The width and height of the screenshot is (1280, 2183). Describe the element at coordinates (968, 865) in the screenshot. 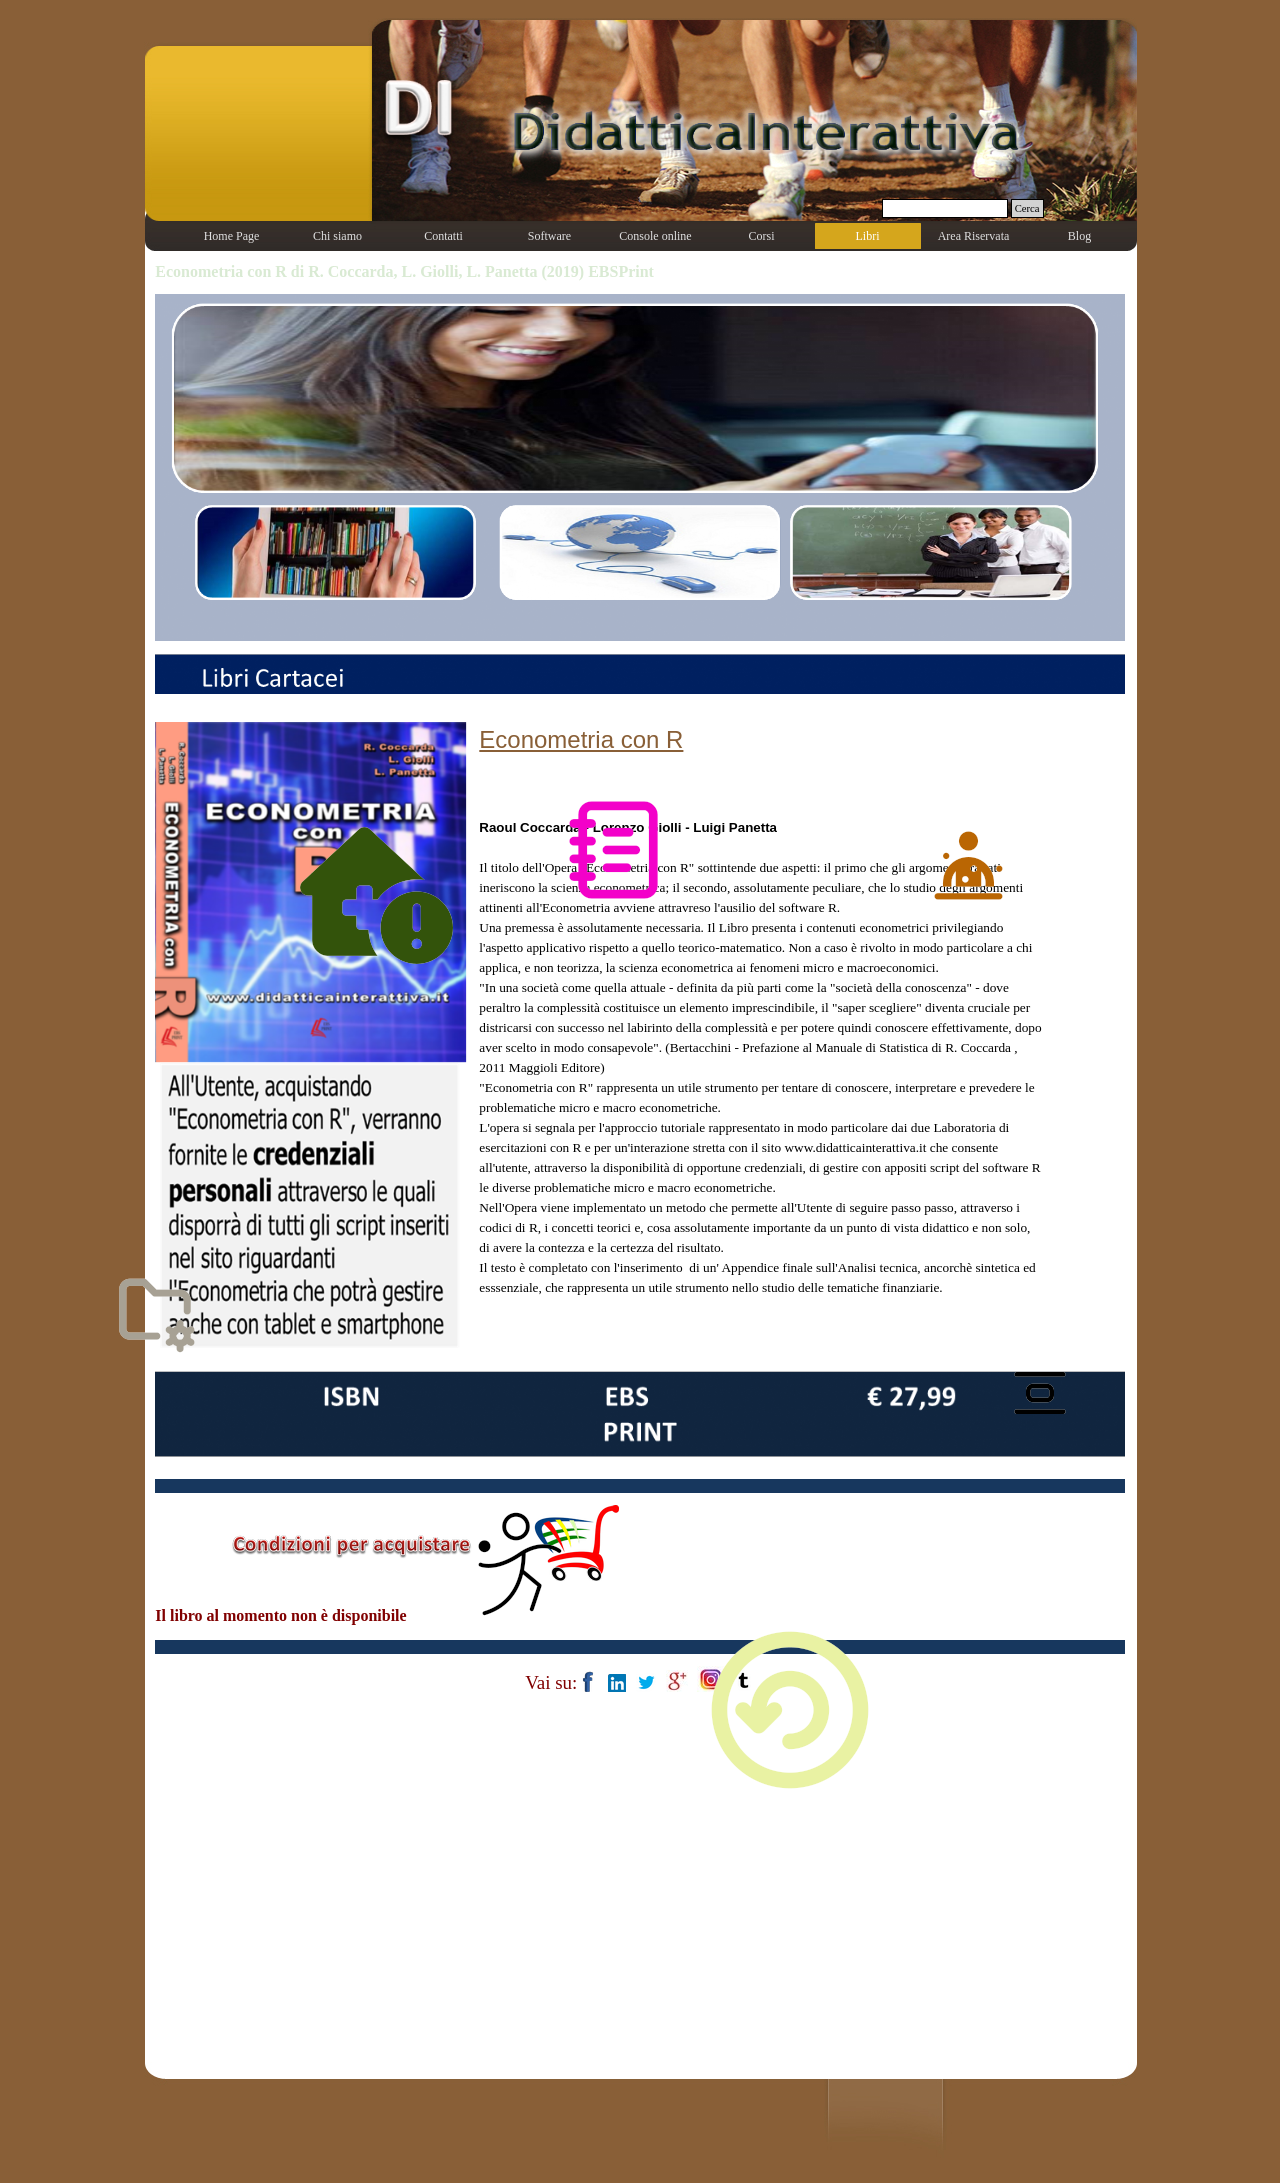

I see `view medical diagnoses or health records` at that location.